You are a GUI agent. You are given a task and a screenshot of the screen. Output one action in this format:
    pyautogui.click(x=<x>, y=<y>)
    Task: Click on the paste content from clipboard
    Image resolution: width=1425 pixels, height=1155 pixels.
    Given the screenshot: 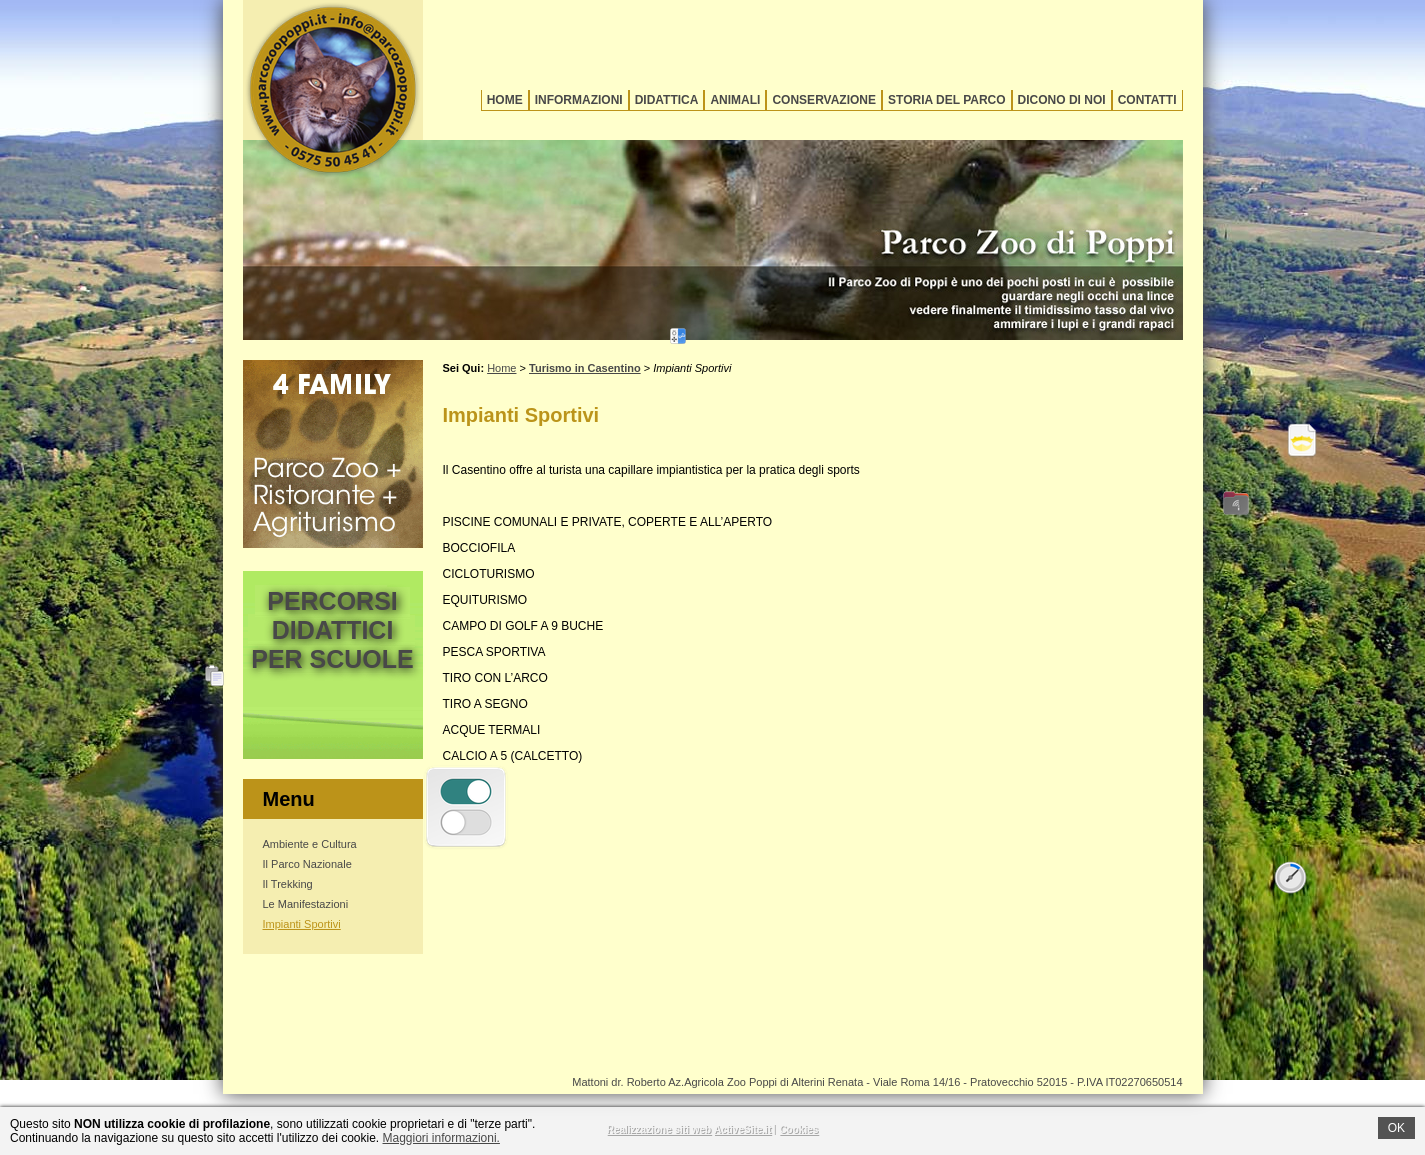 What is the action you would take?
    pyautogui.click(x=214, y=675)
    